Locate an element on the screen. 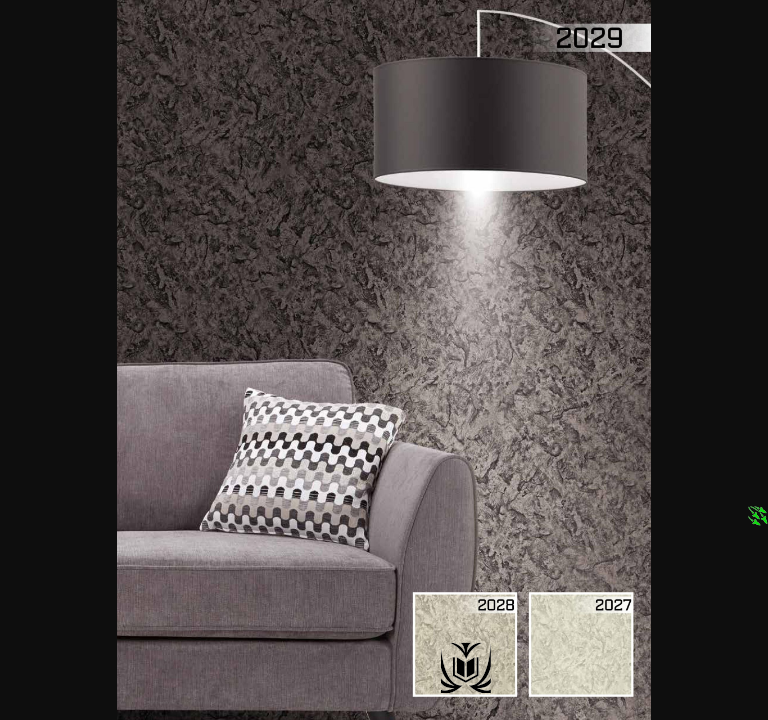 The height and width of the screenshot is (720, 768). launch multiple projectile attack is located at coordinates (758, 516).